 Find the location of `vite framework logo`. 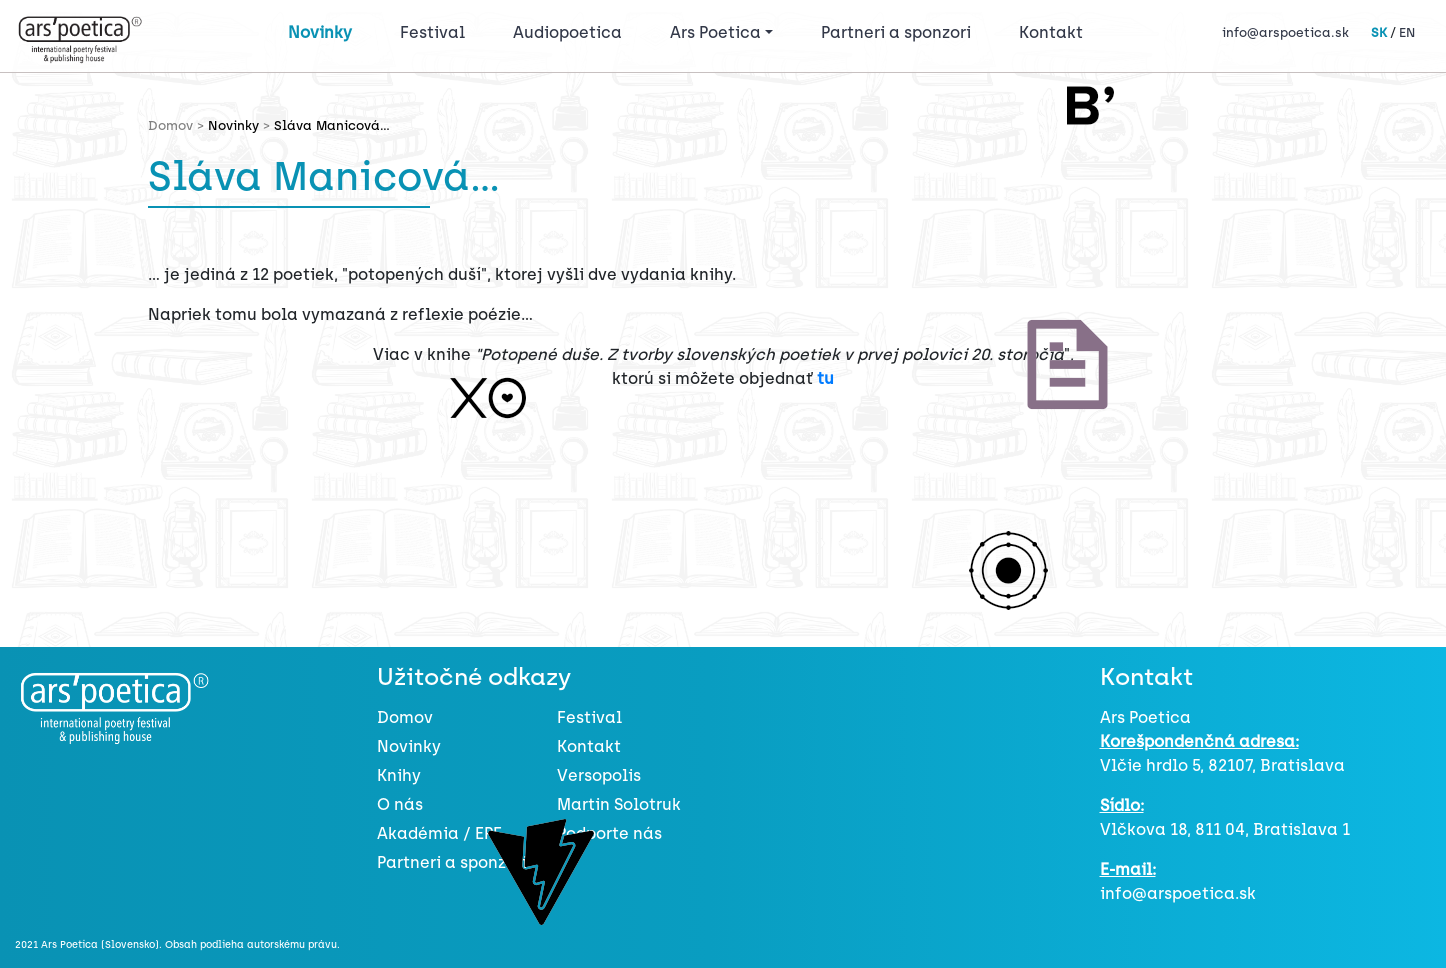

vite framework logo is located at coordinates (541, 872).